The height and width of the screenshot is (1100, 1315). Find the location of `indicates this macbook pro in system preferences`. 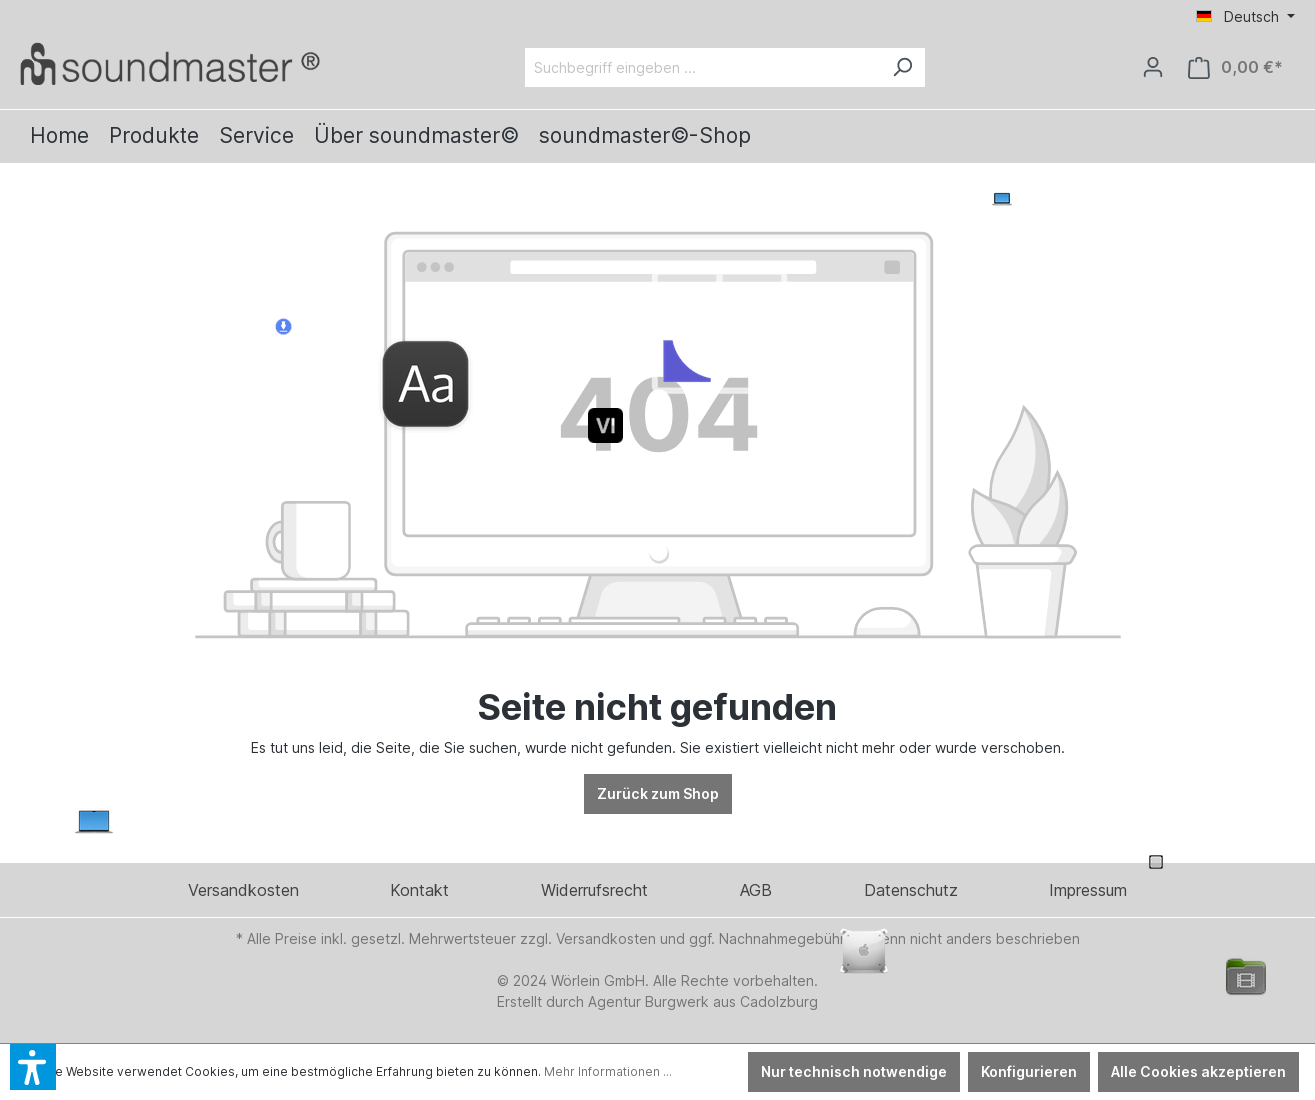

indicates this macbook pro in system preferences is located at coordinates (1002, 198).